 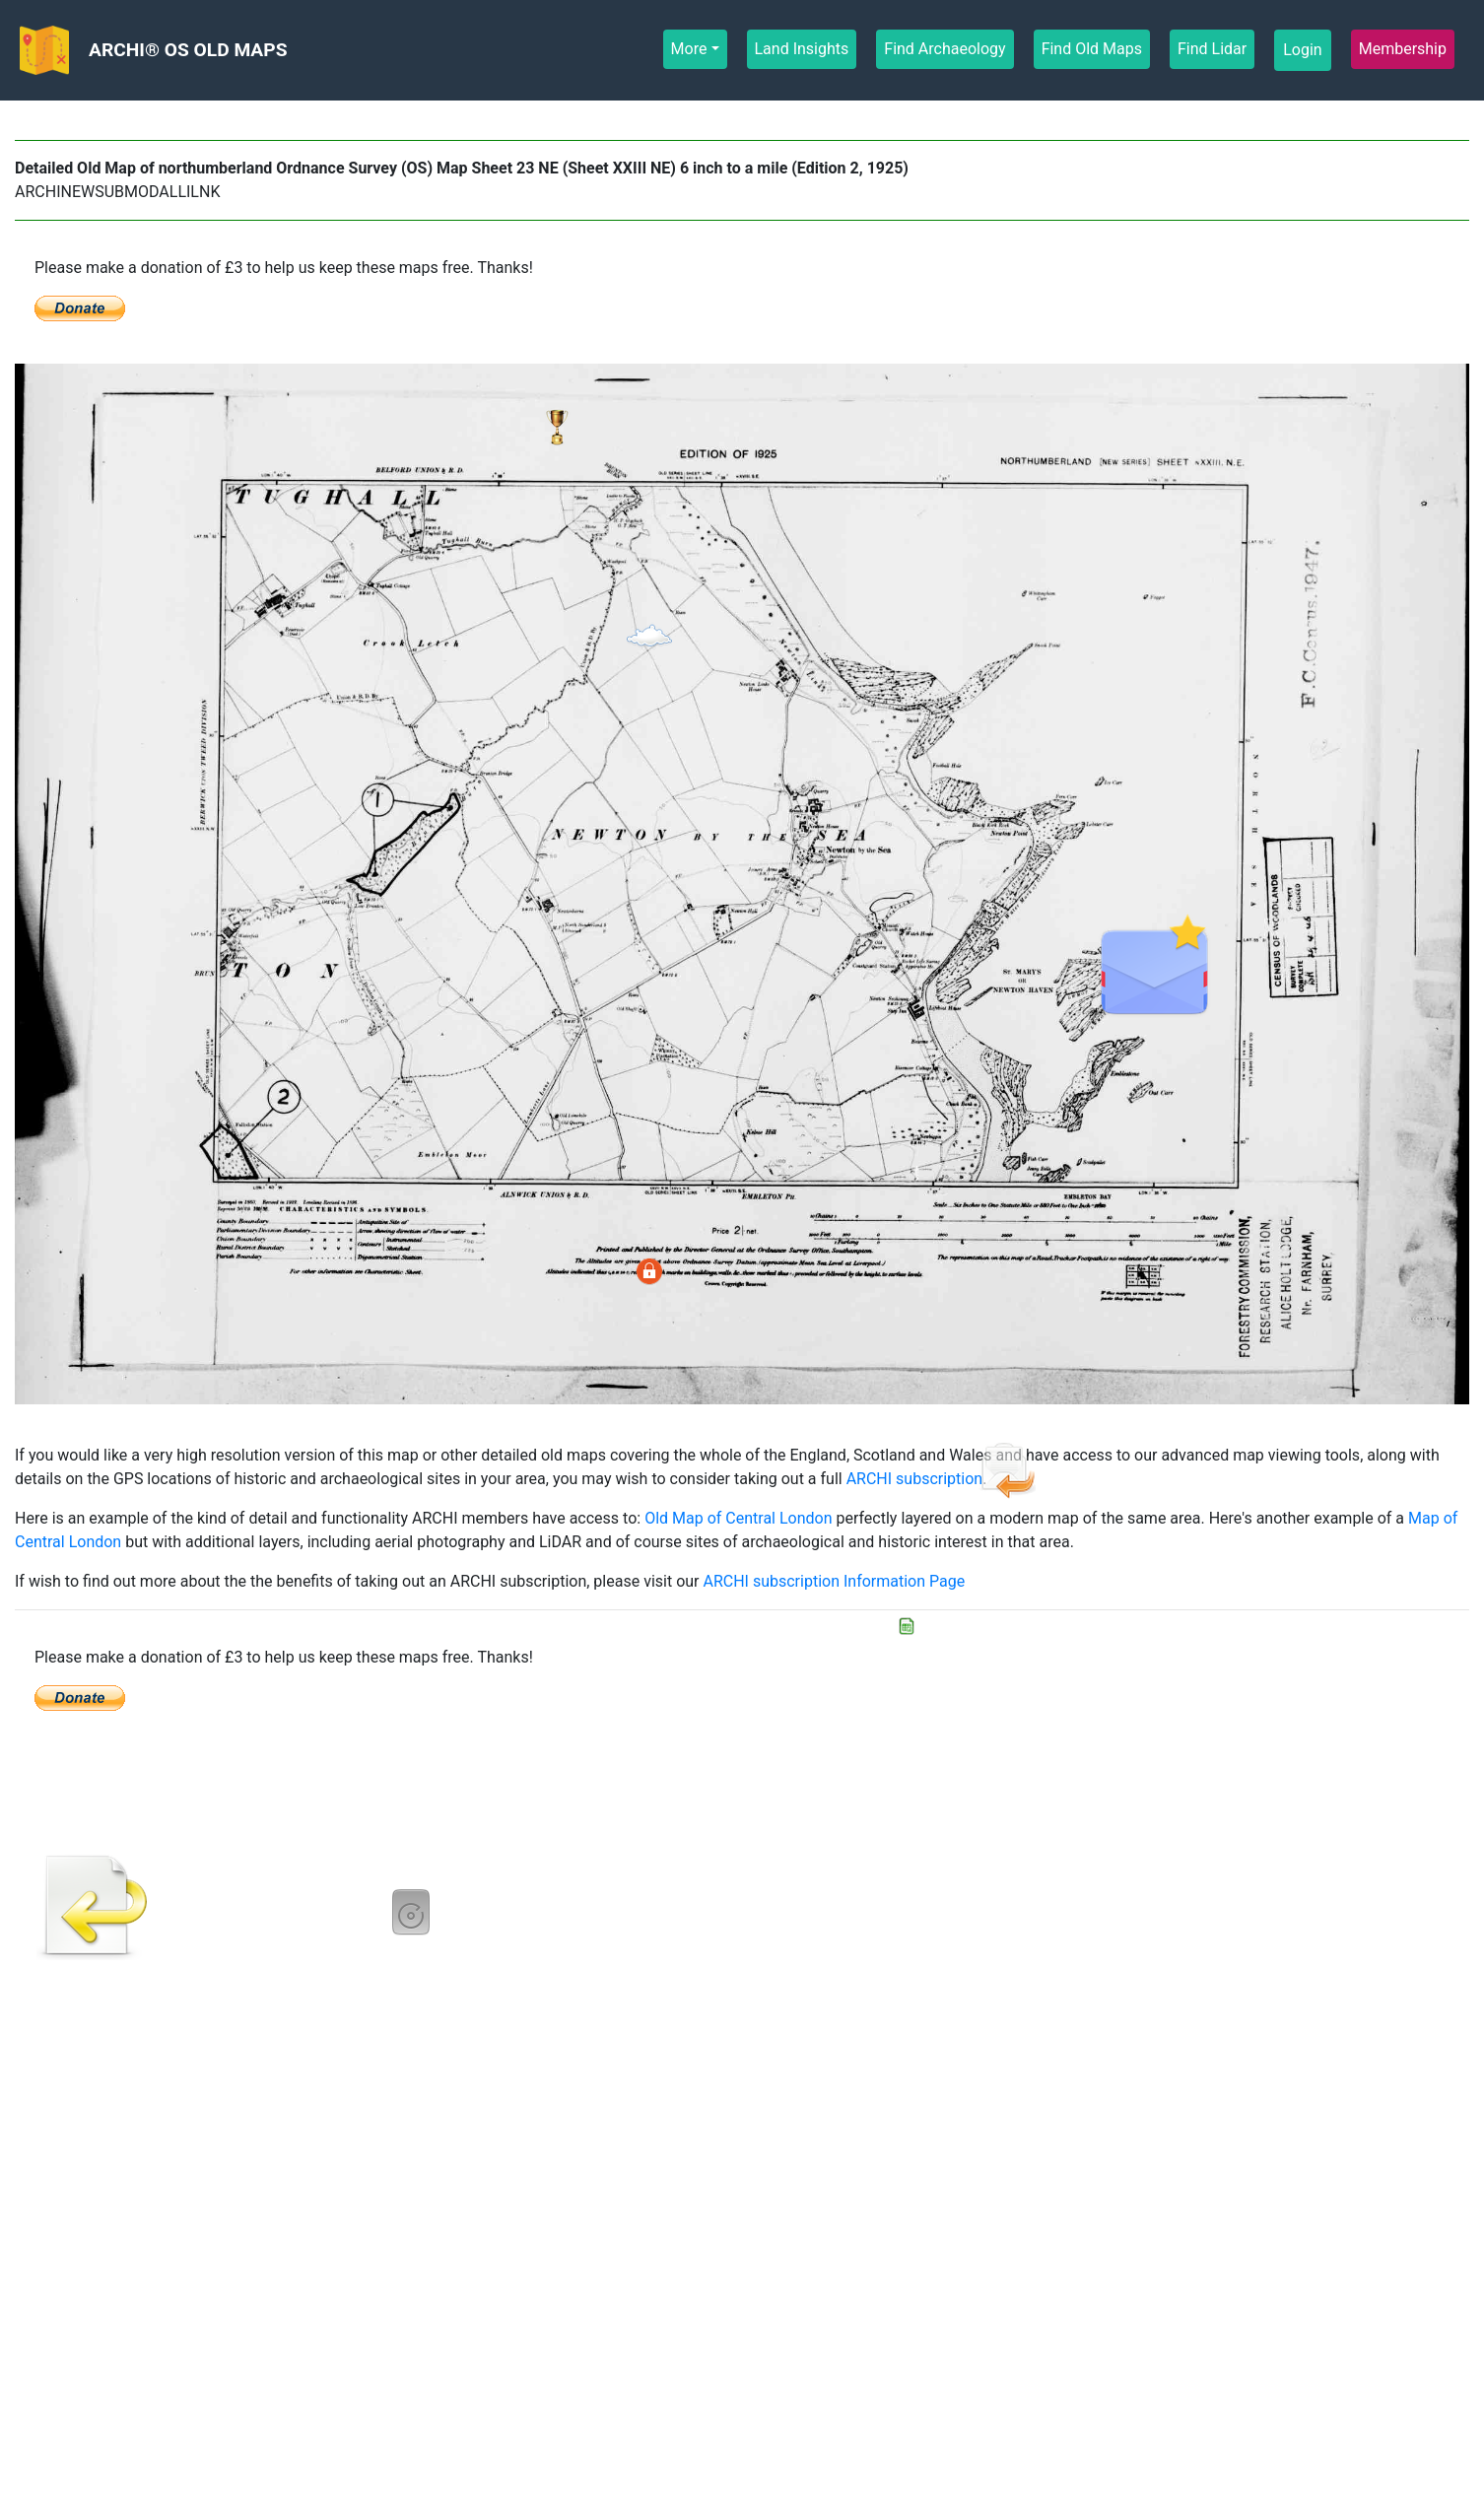 I want to click on indicates a replied email message, so click(x=1007, y=1470).